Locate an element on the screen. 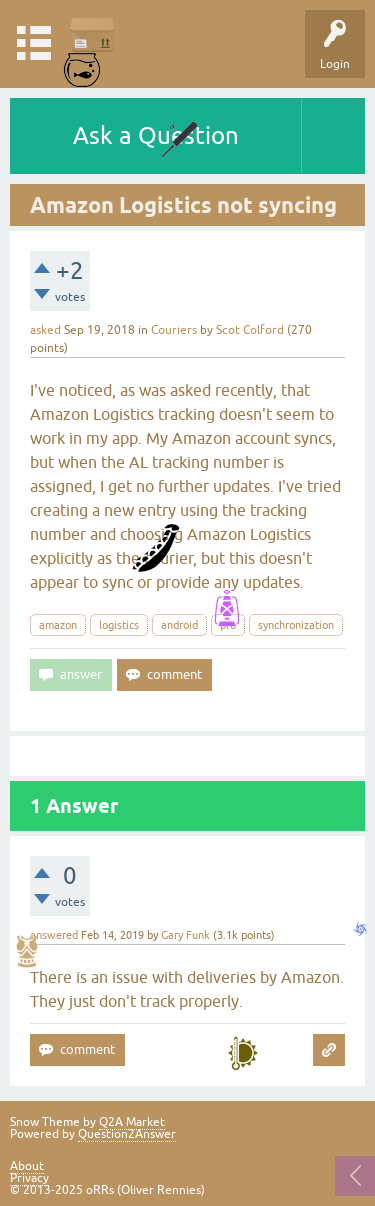 The image size is (375, 1206). equip leather armor to your character is located at coordinates (27, 951).